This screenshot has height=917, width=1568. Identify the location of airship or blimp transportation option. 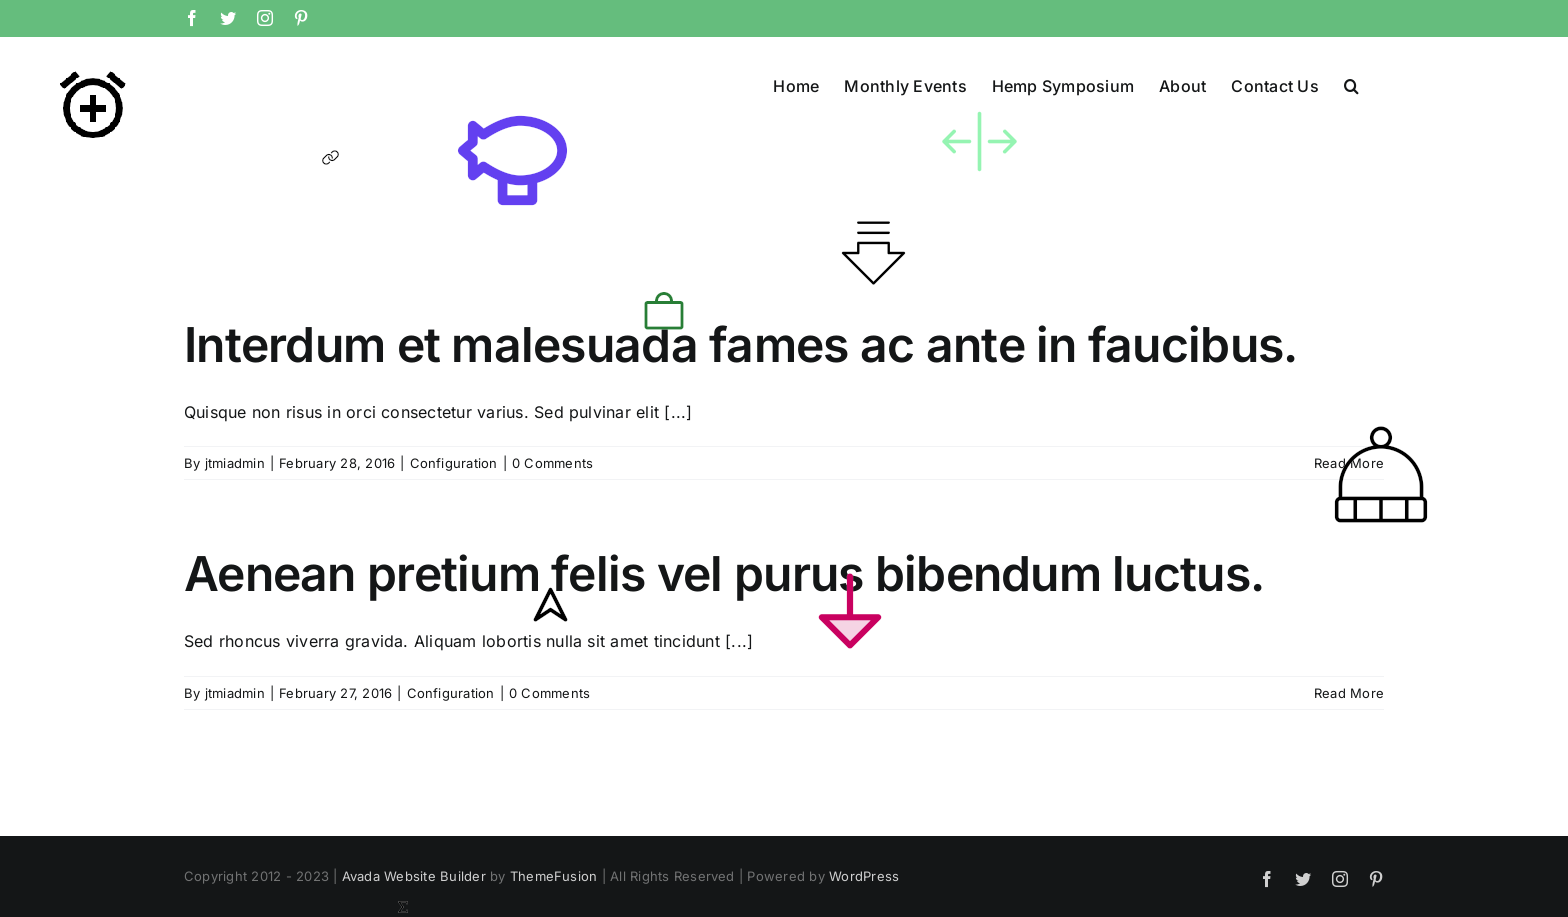
(512, 160).